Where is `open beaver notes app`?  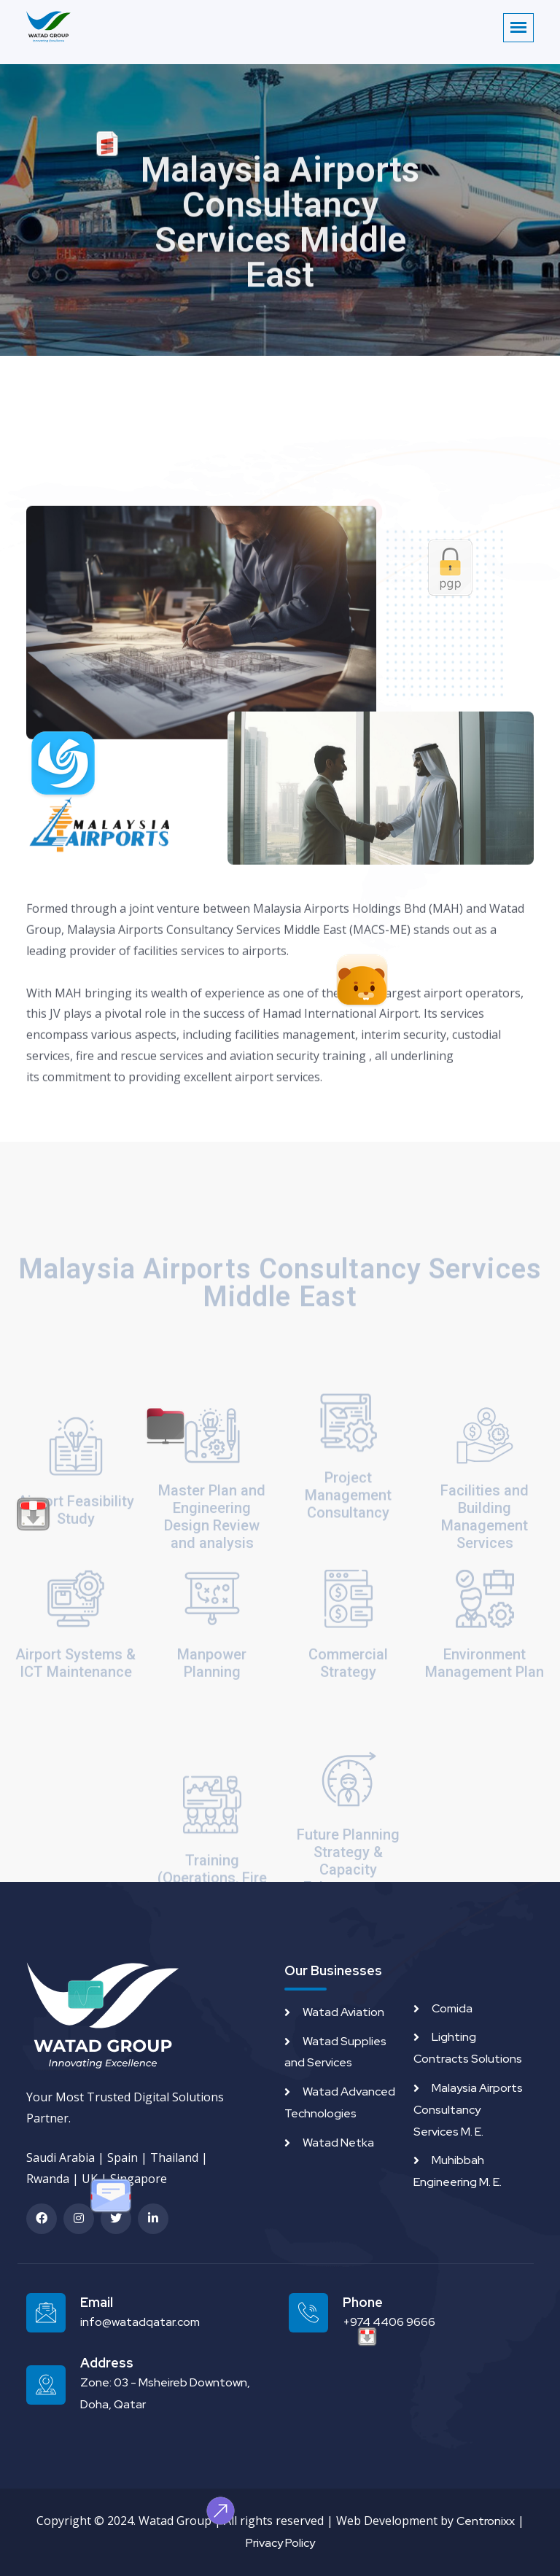
open beaver notes app is located at coordinates (362, 979).